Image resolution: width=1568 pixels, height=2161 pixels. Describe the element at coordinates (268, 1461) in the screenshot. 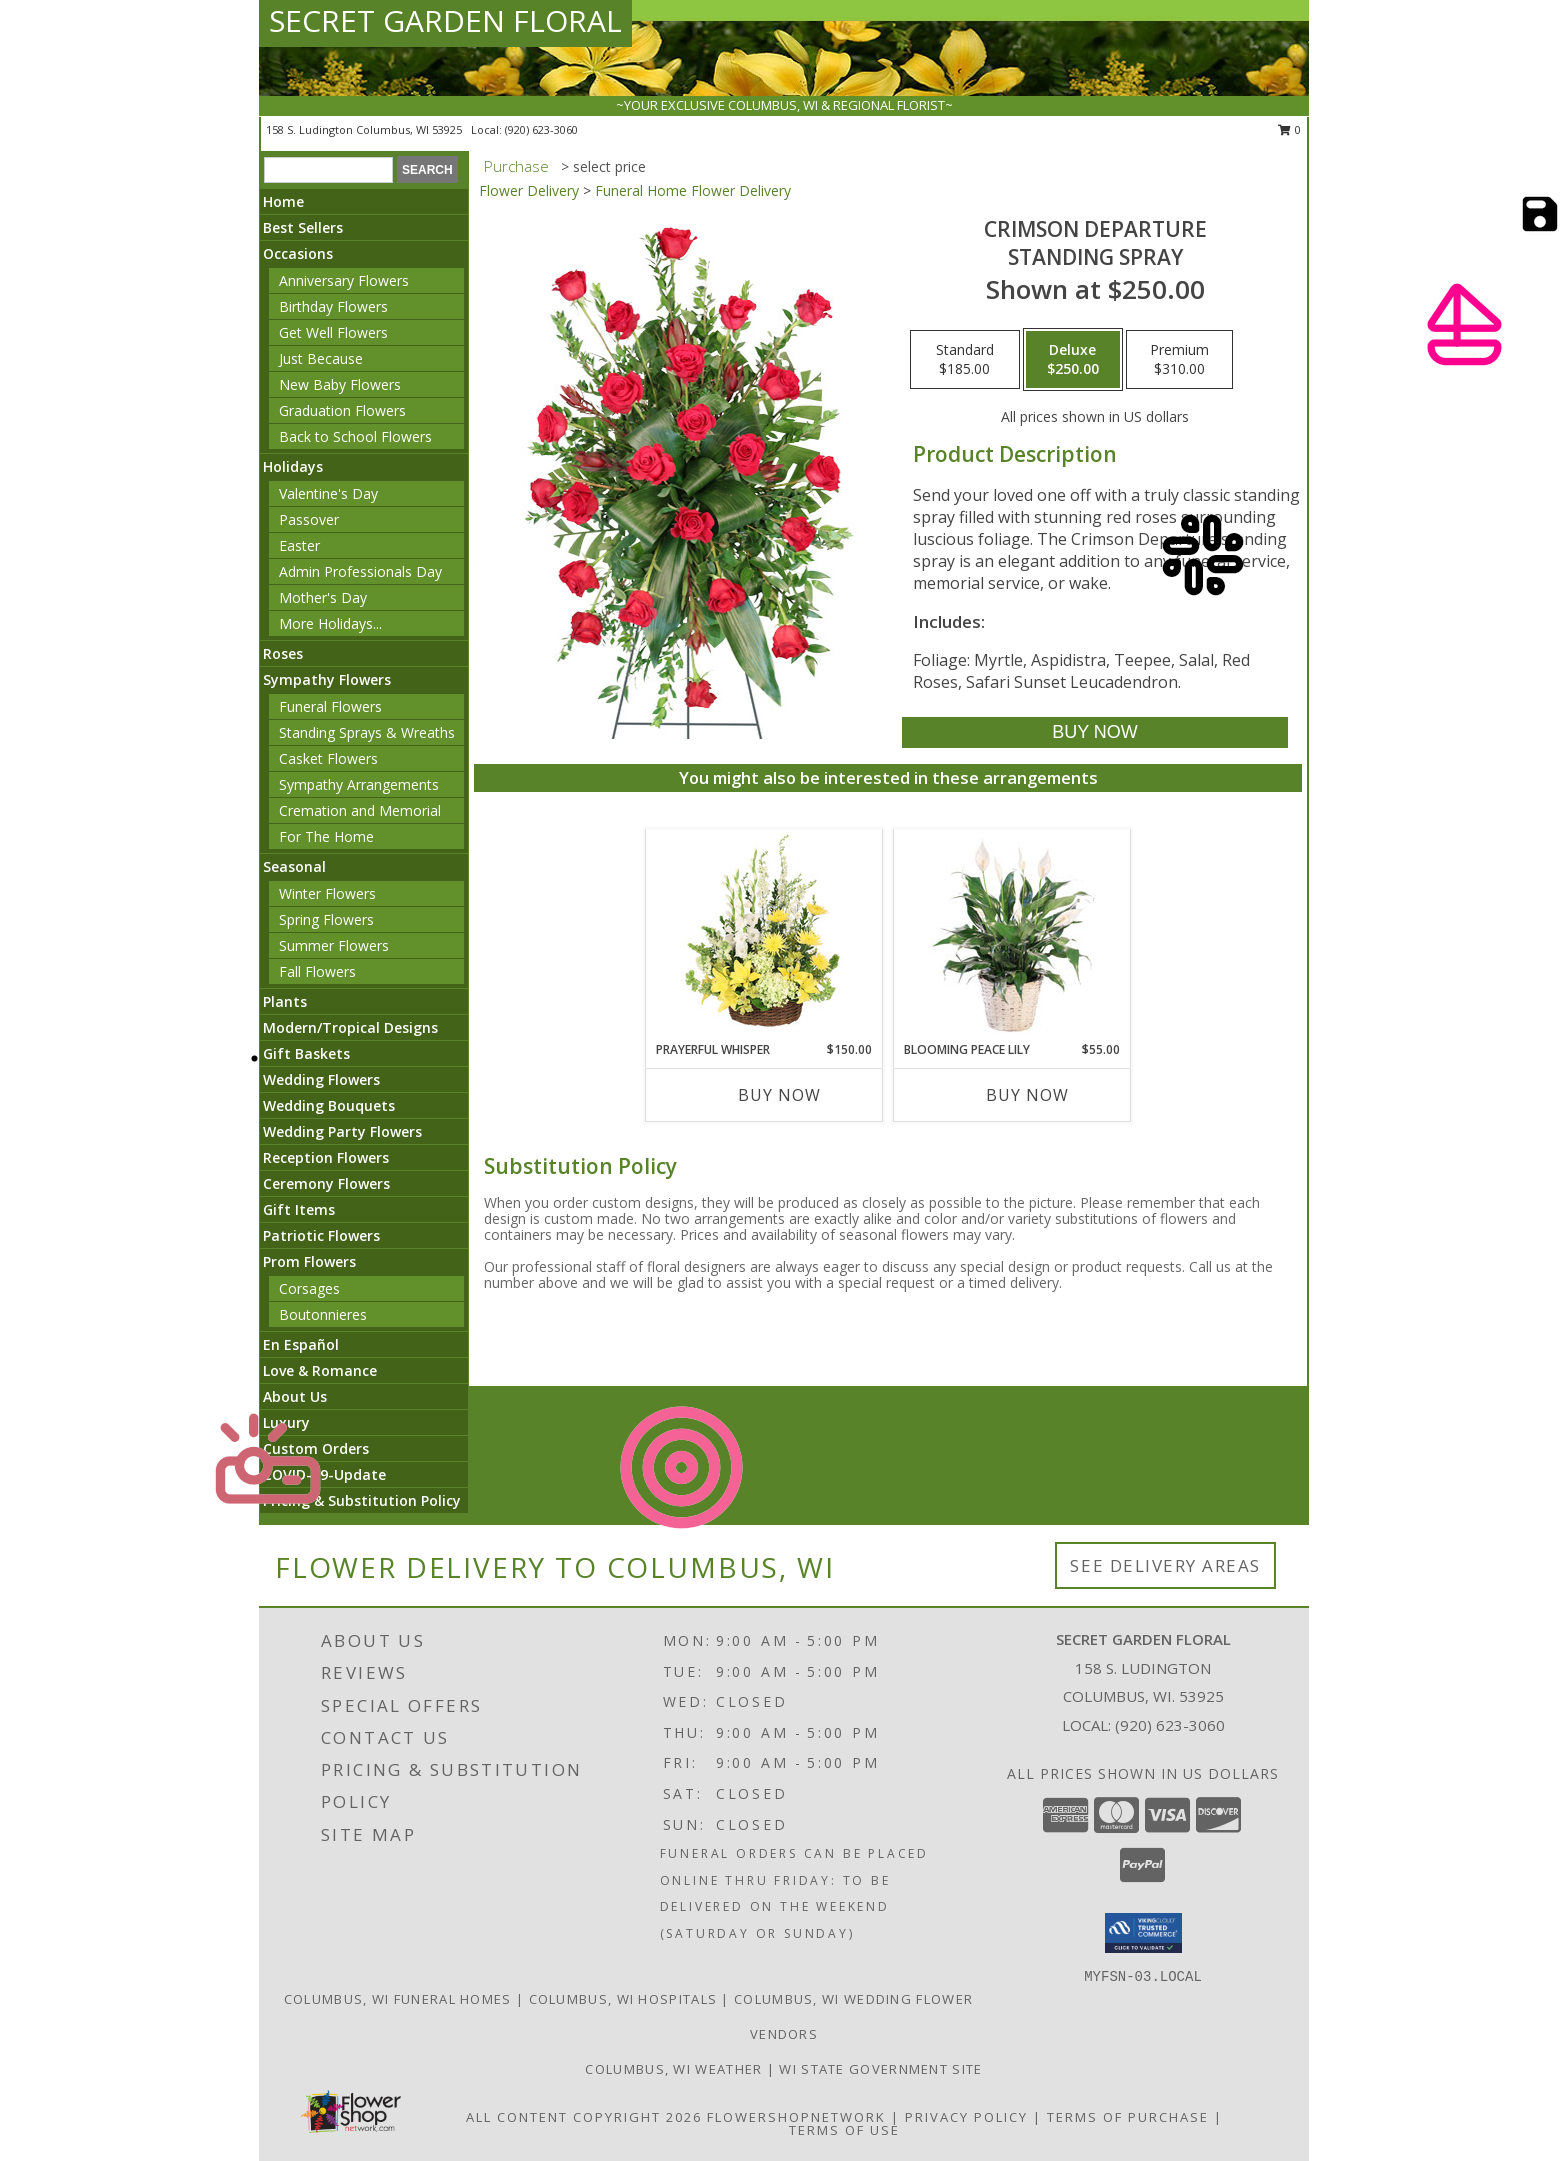

I see `connect to a projector or external display` at that location.